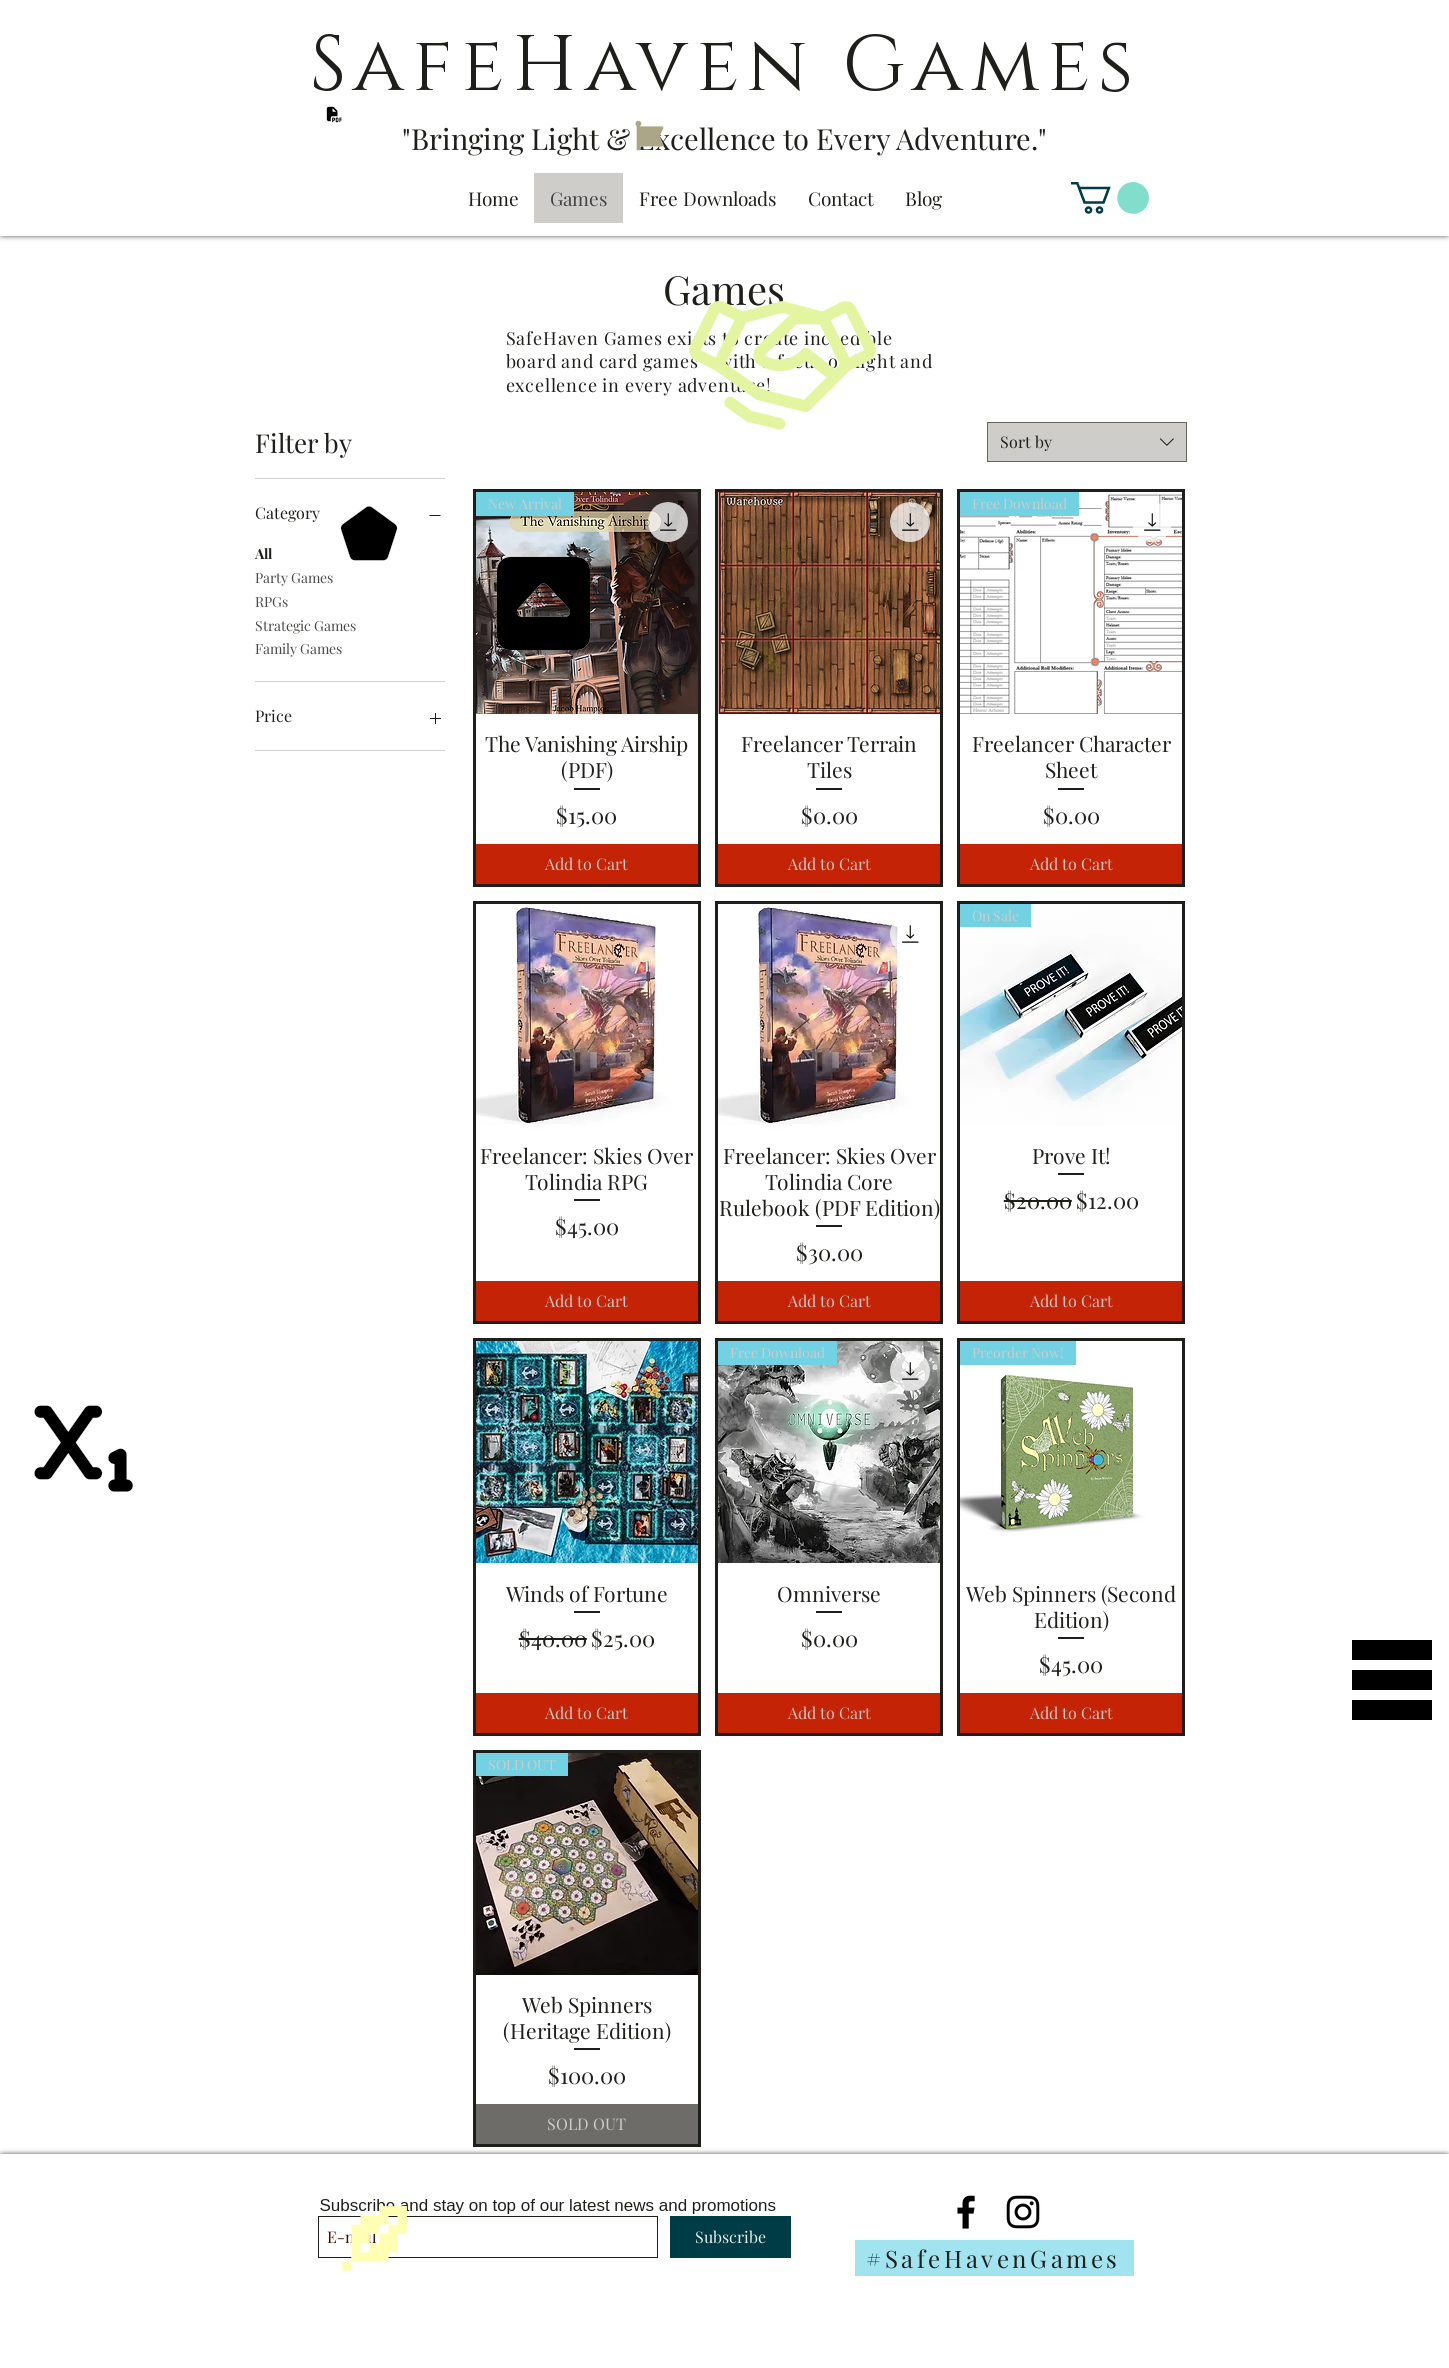  Describe the element at coordinates (1392, 1680) in the screenshot. I see `view data in row format` at that location.